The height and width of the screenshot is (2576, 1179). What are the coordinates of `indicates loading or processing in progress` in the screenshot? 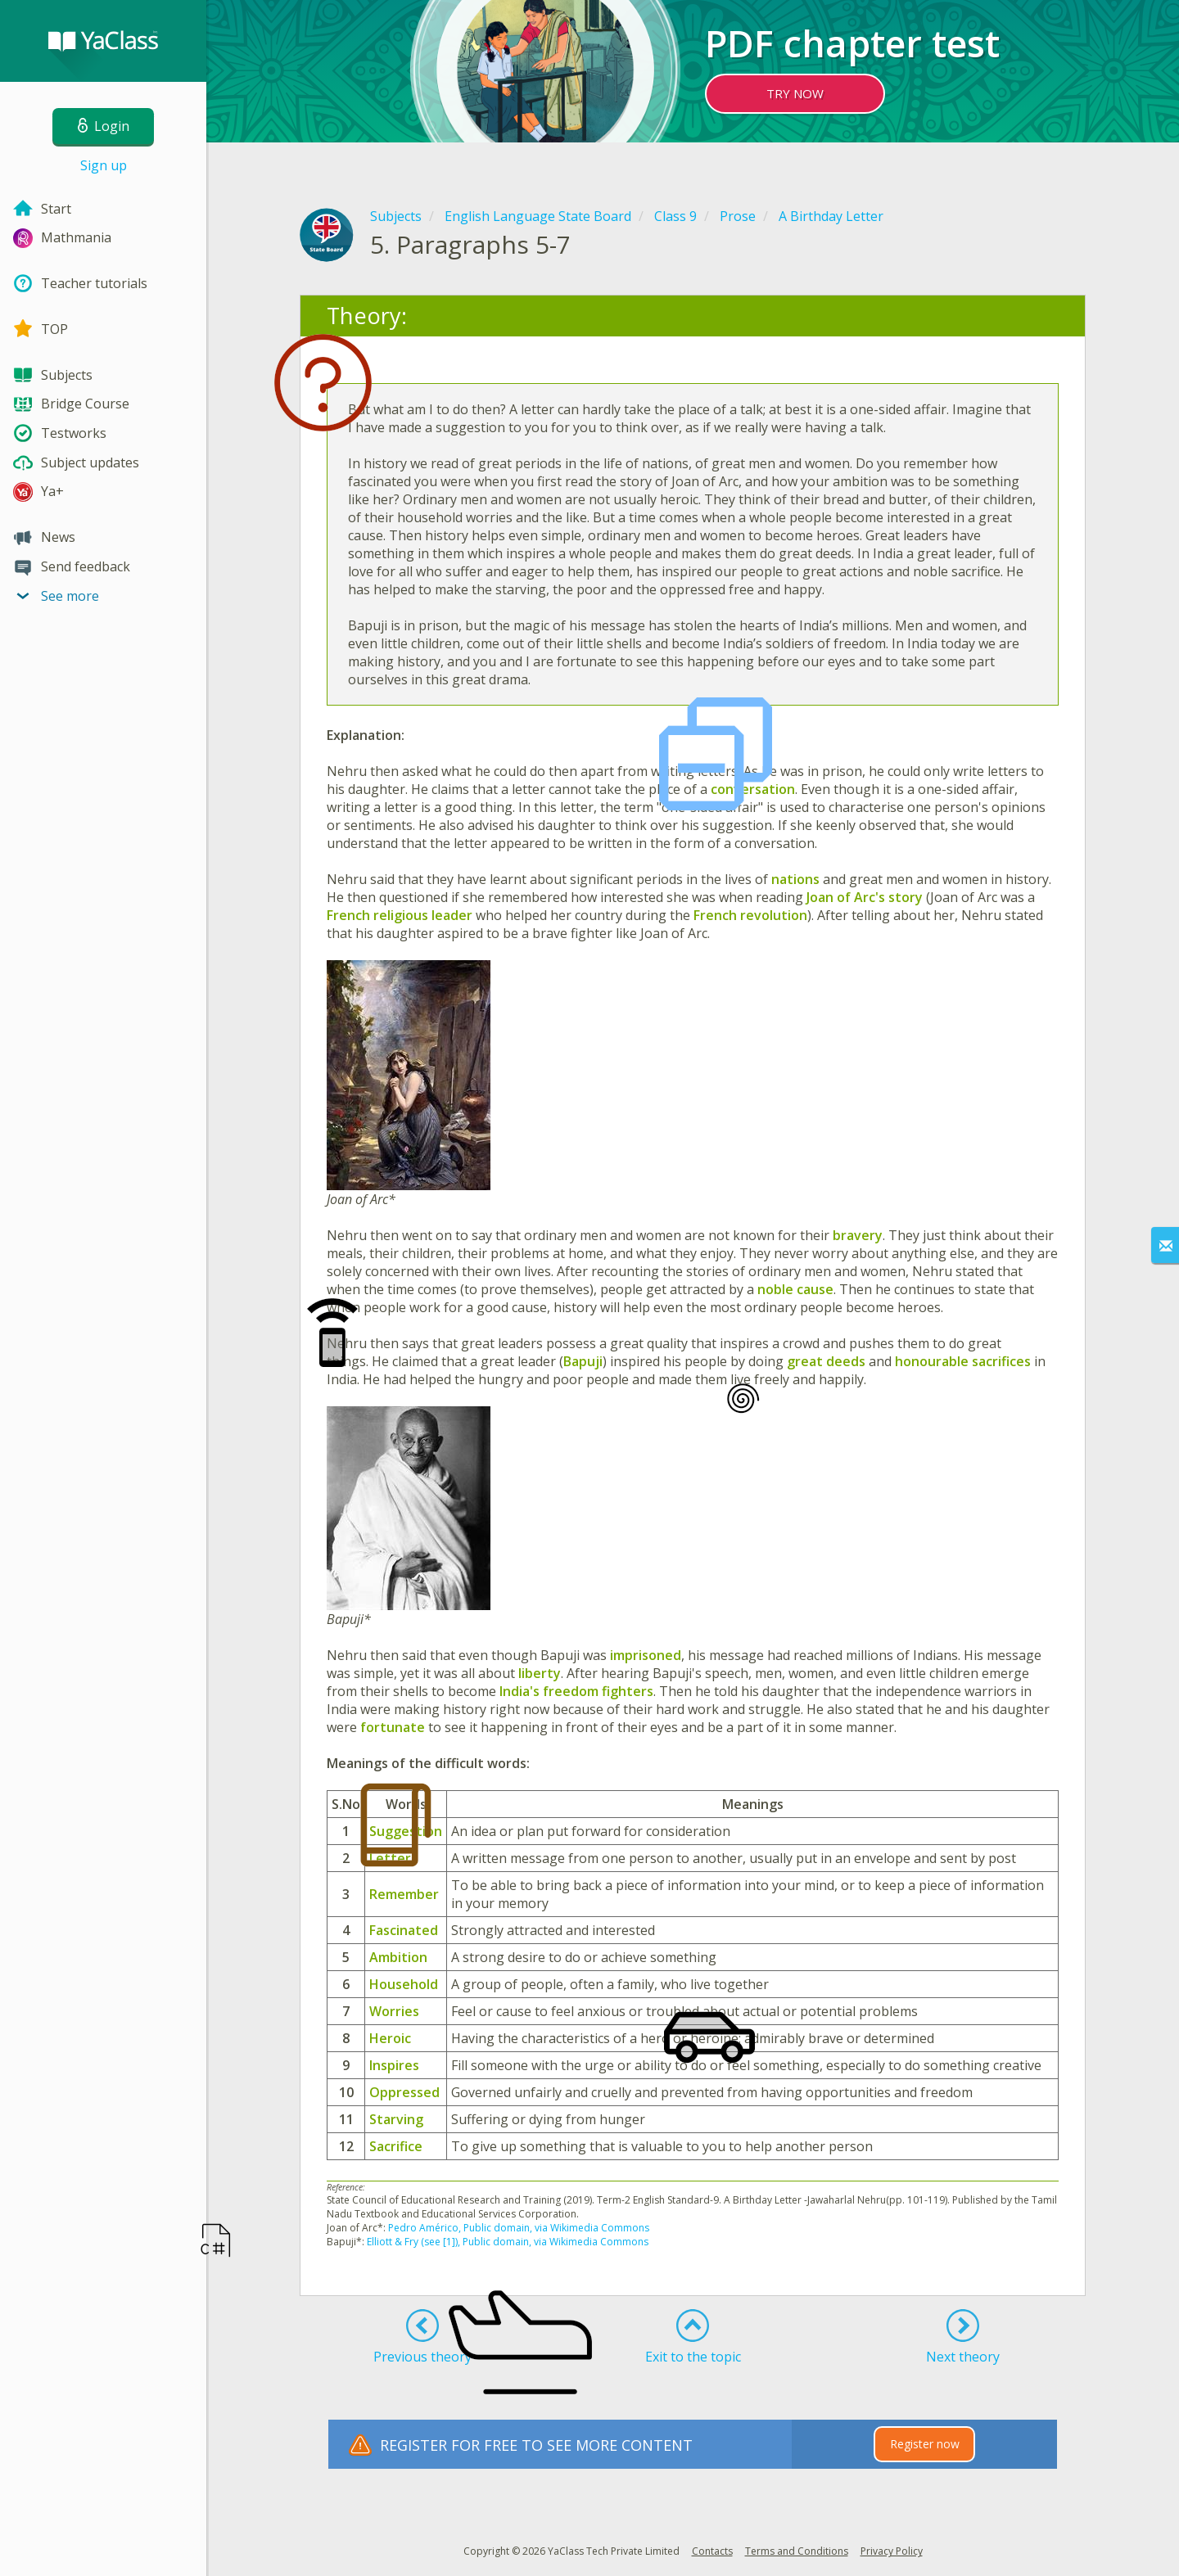 It's located at (741, 1397).